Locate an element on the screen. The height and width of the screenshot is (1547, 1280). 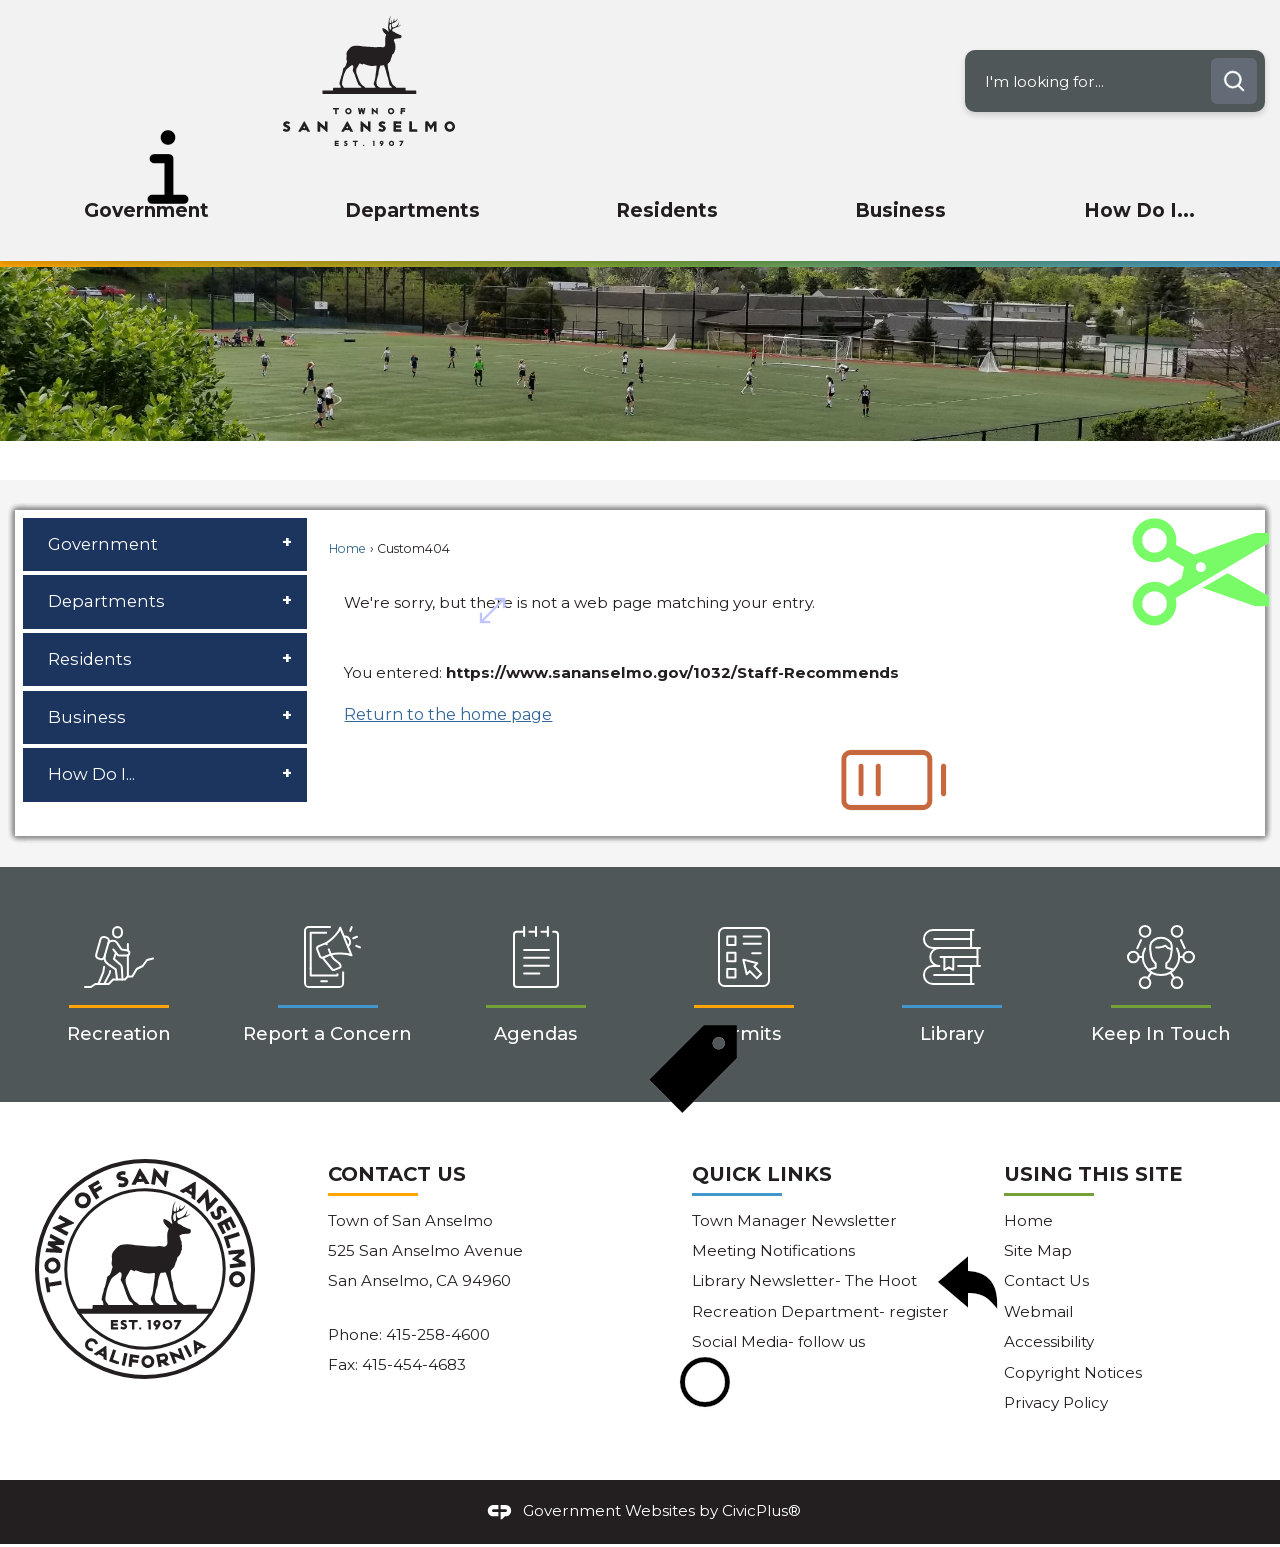
indicates medium battery level is located at coordinates (892, 780).